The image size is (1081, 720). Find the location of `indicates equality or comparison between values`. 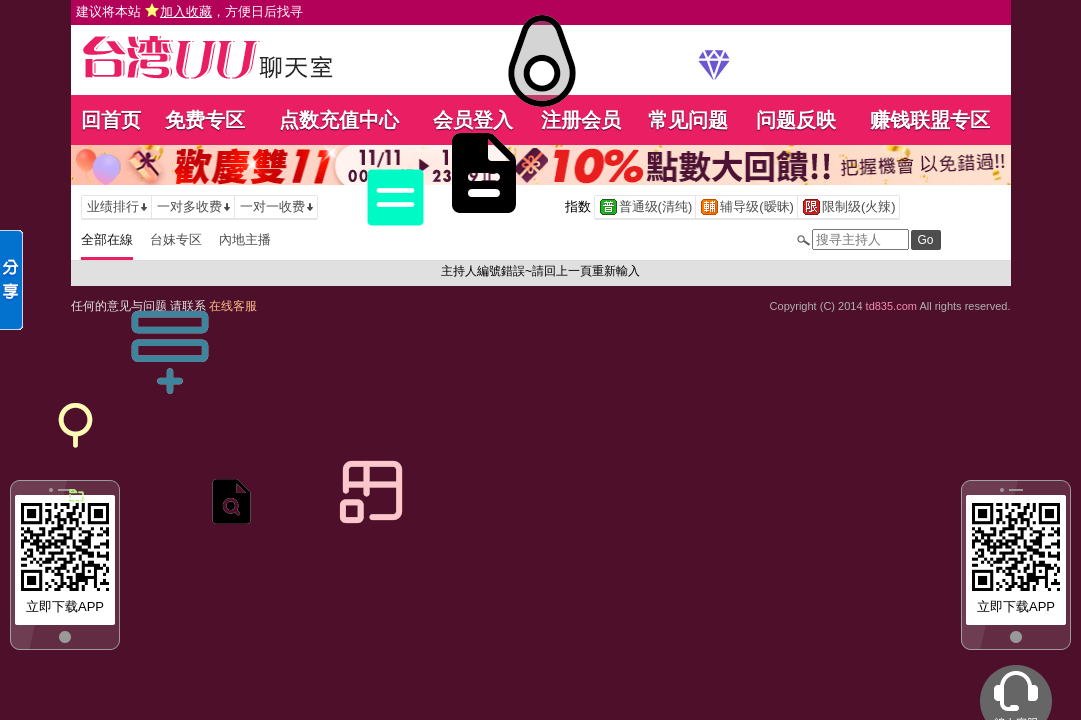

indicates equality or comparison between values is located at coordinates (395, 197).